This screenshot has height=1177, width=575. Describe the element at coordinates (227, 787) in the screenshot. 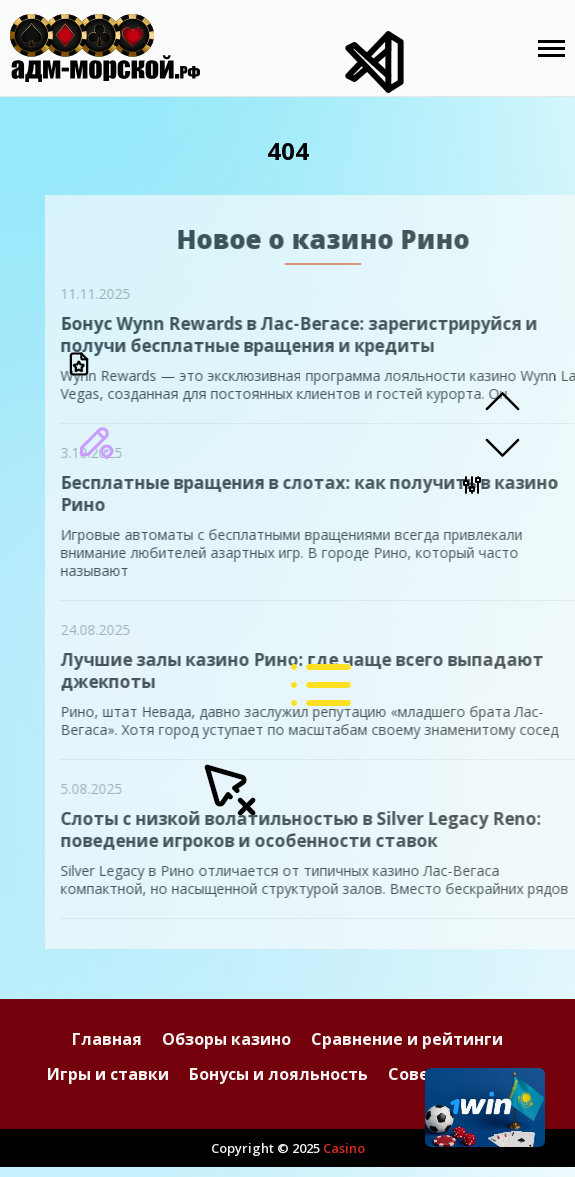

I see `disable cursor or pointer functionality` at that location.